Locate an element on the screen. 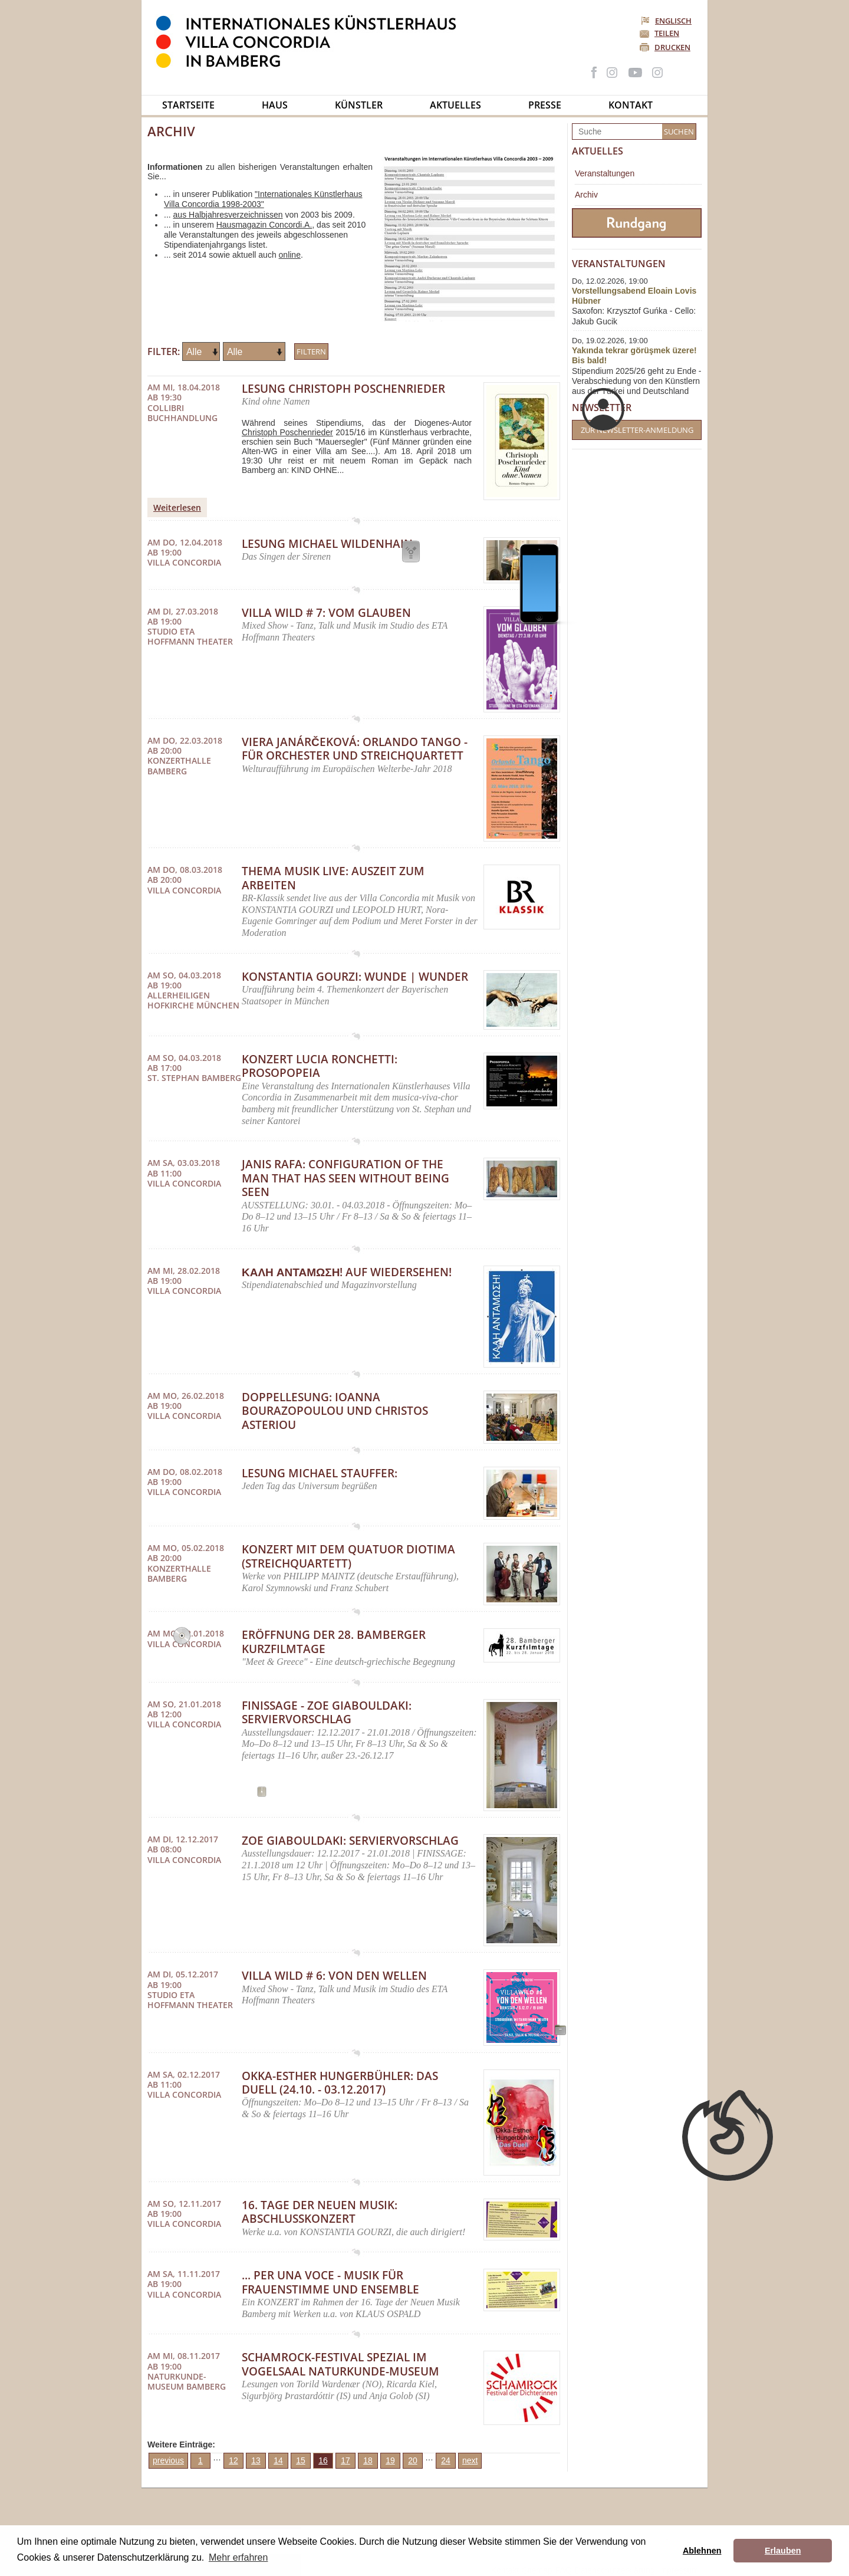 This screenshot has height=2576, width=849. manage connected iPod Touch device is located at coordinates (539, 584).